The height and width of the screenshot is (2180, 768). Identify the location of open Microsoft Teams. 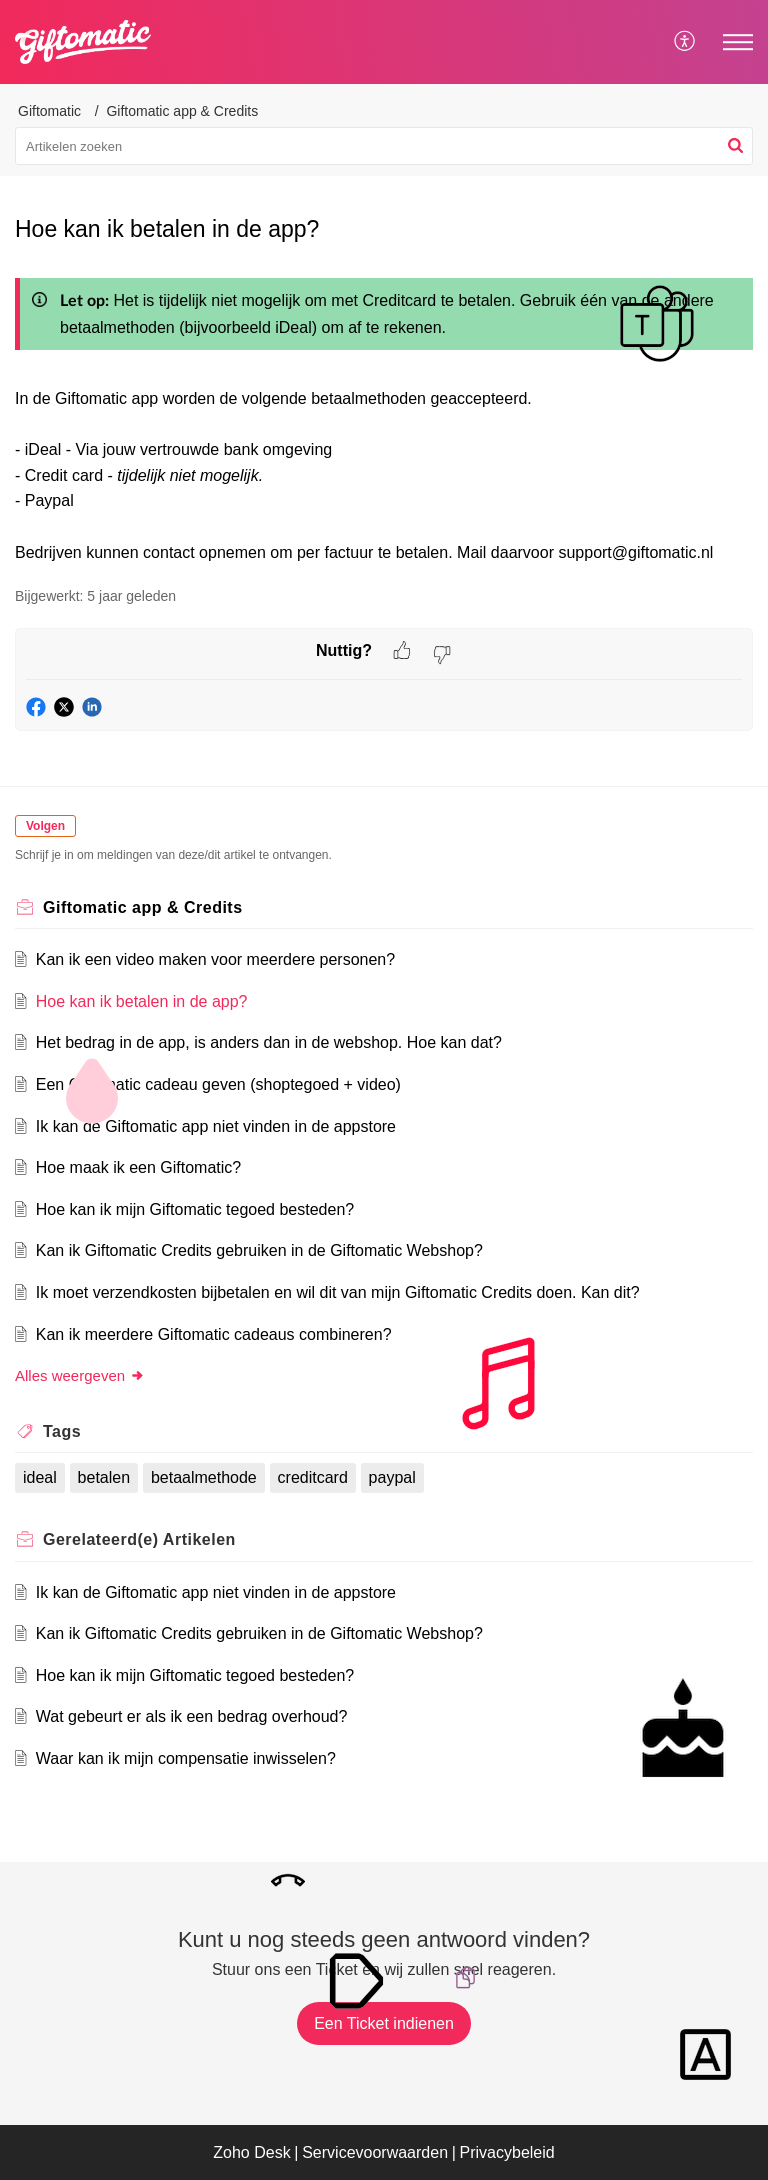
(657, 325).